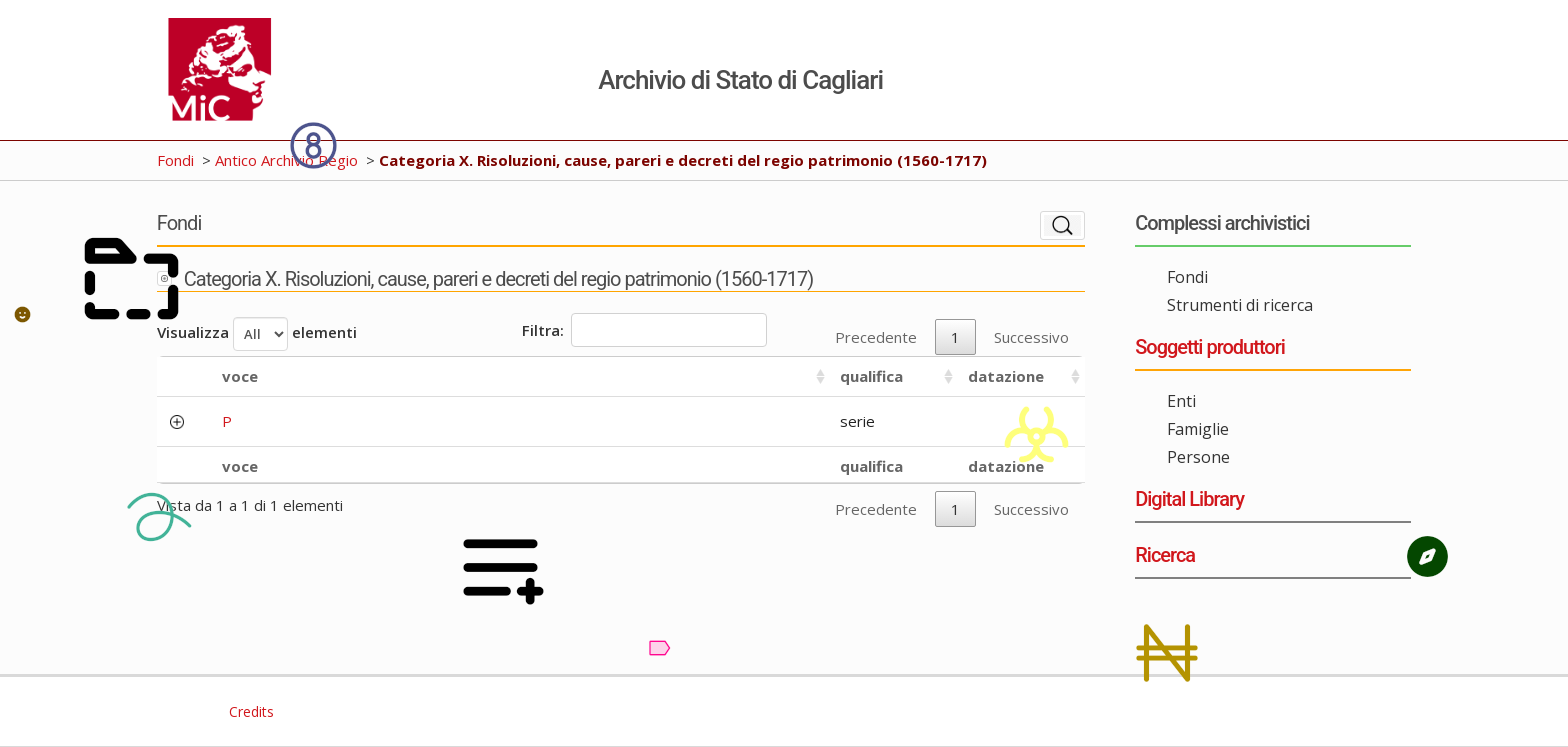 Image resolution: width=1568 pixels, height=747 pixels. I want to click on add a new item to the list, so click(500, 567).